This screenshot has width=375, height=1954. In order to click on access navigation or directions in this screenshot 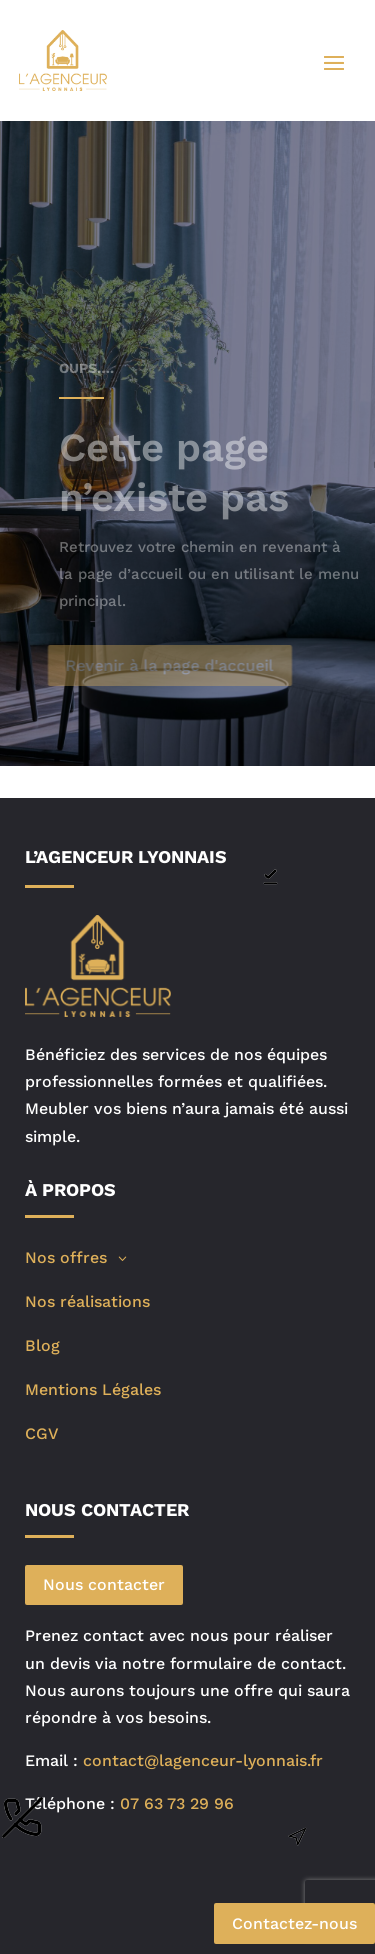, I will do `click(297, 1837)`.